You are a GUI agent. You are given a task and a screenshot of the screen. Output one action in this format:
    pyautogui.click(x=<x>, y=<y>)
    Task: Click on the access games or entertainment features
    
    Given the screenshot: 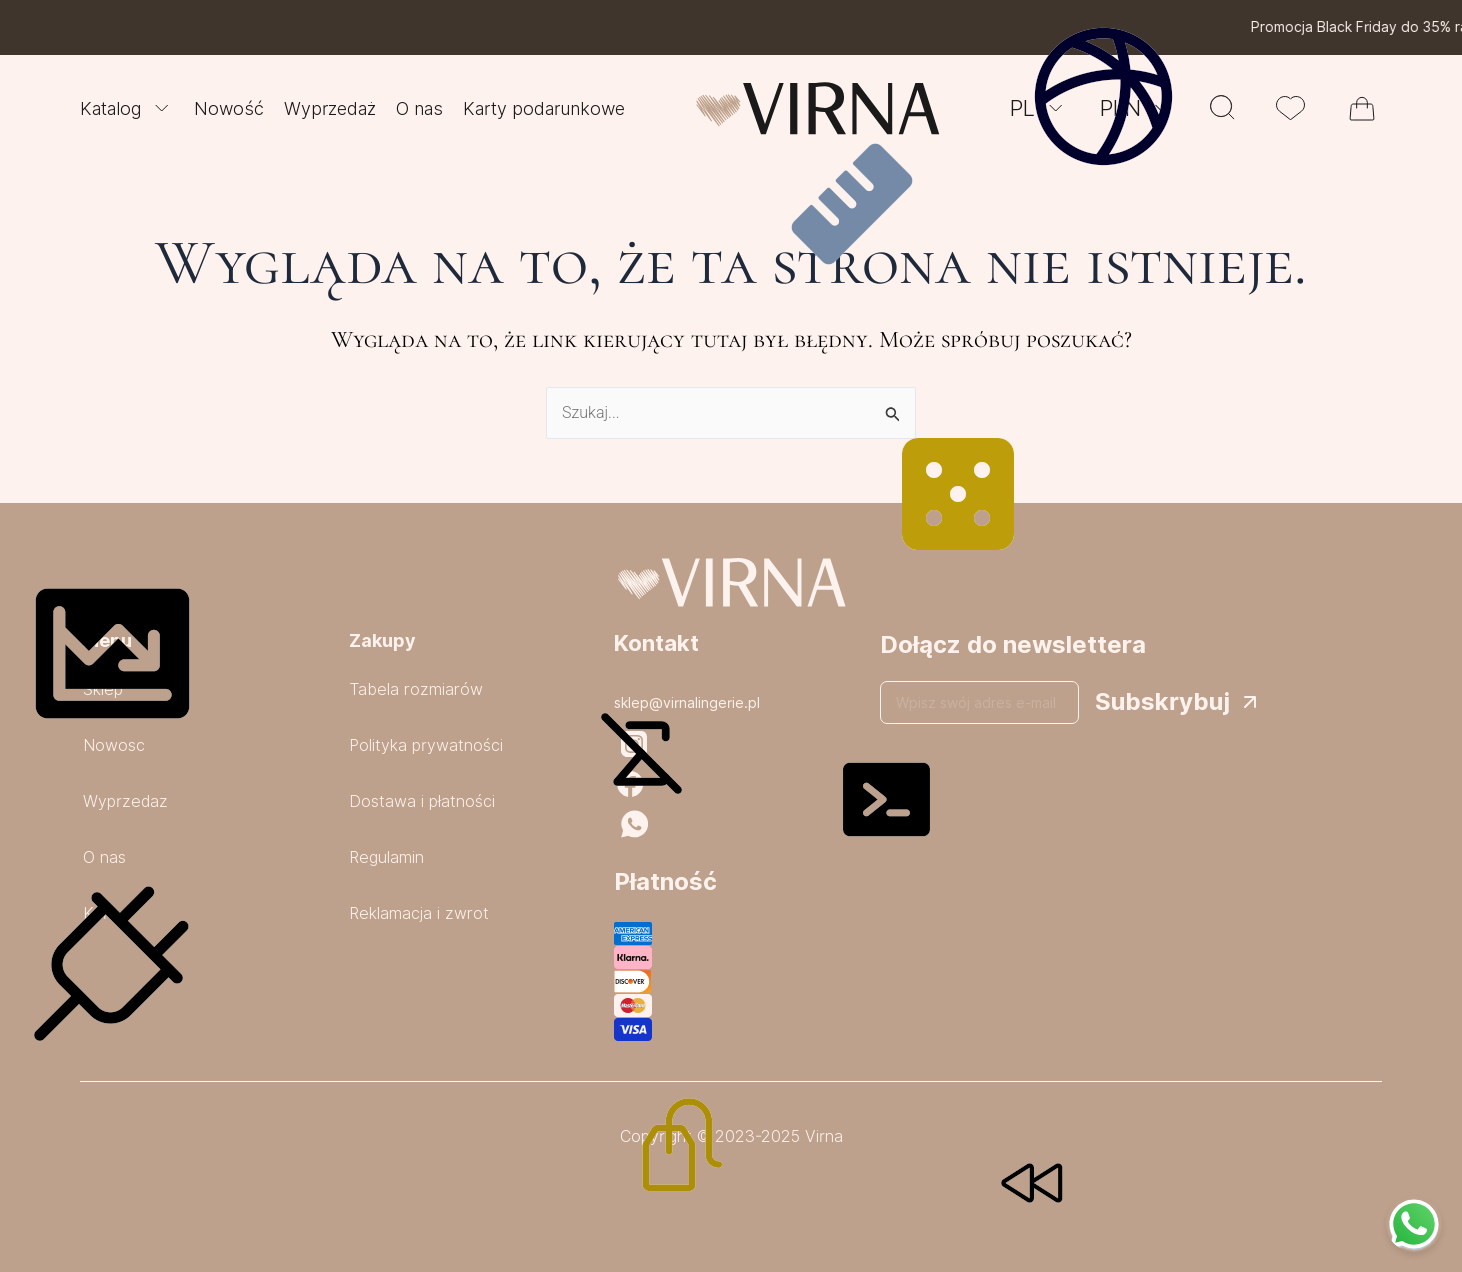 What is the action you would take?
    pyautogui.click(x=1103, y=96)
    